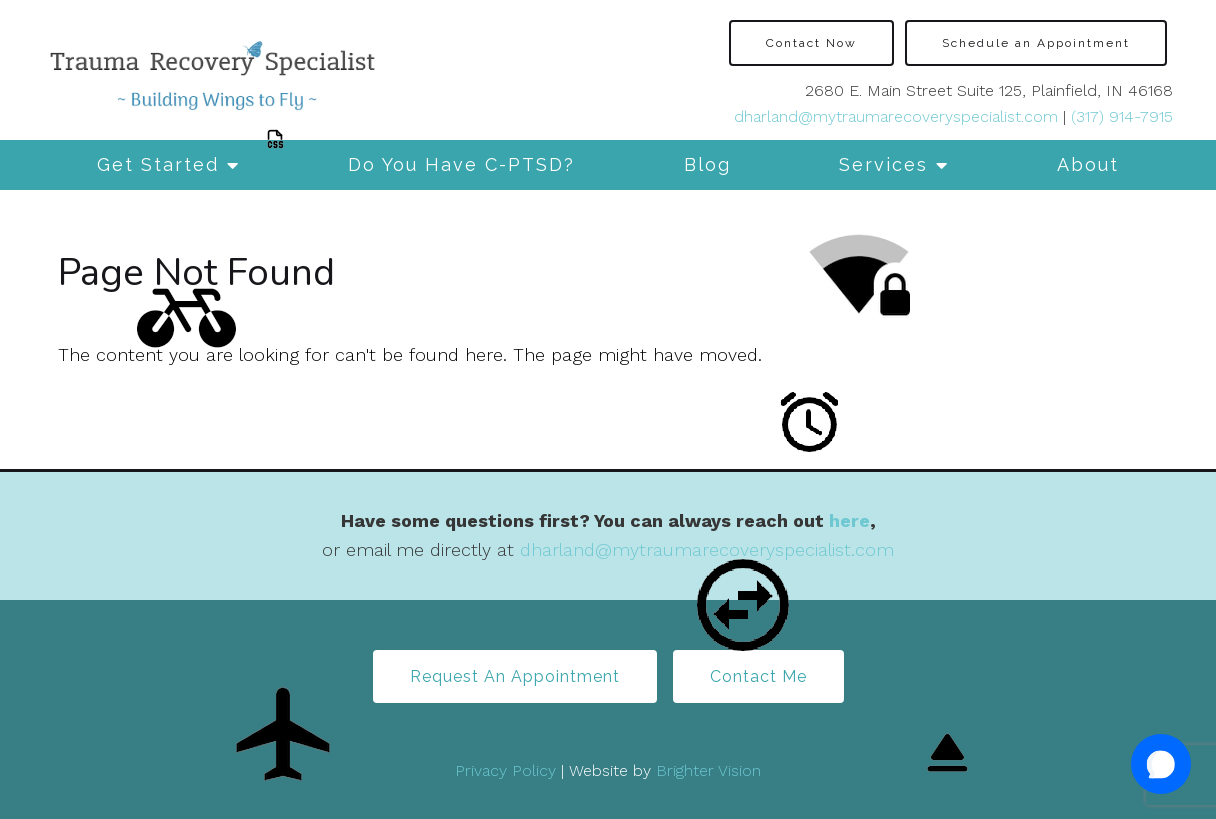 The image size is (1216, 819). What do you see at coordinates (947, 751) in the screenshot?
I see `eject media or disc` at bounding box center [947, 751].